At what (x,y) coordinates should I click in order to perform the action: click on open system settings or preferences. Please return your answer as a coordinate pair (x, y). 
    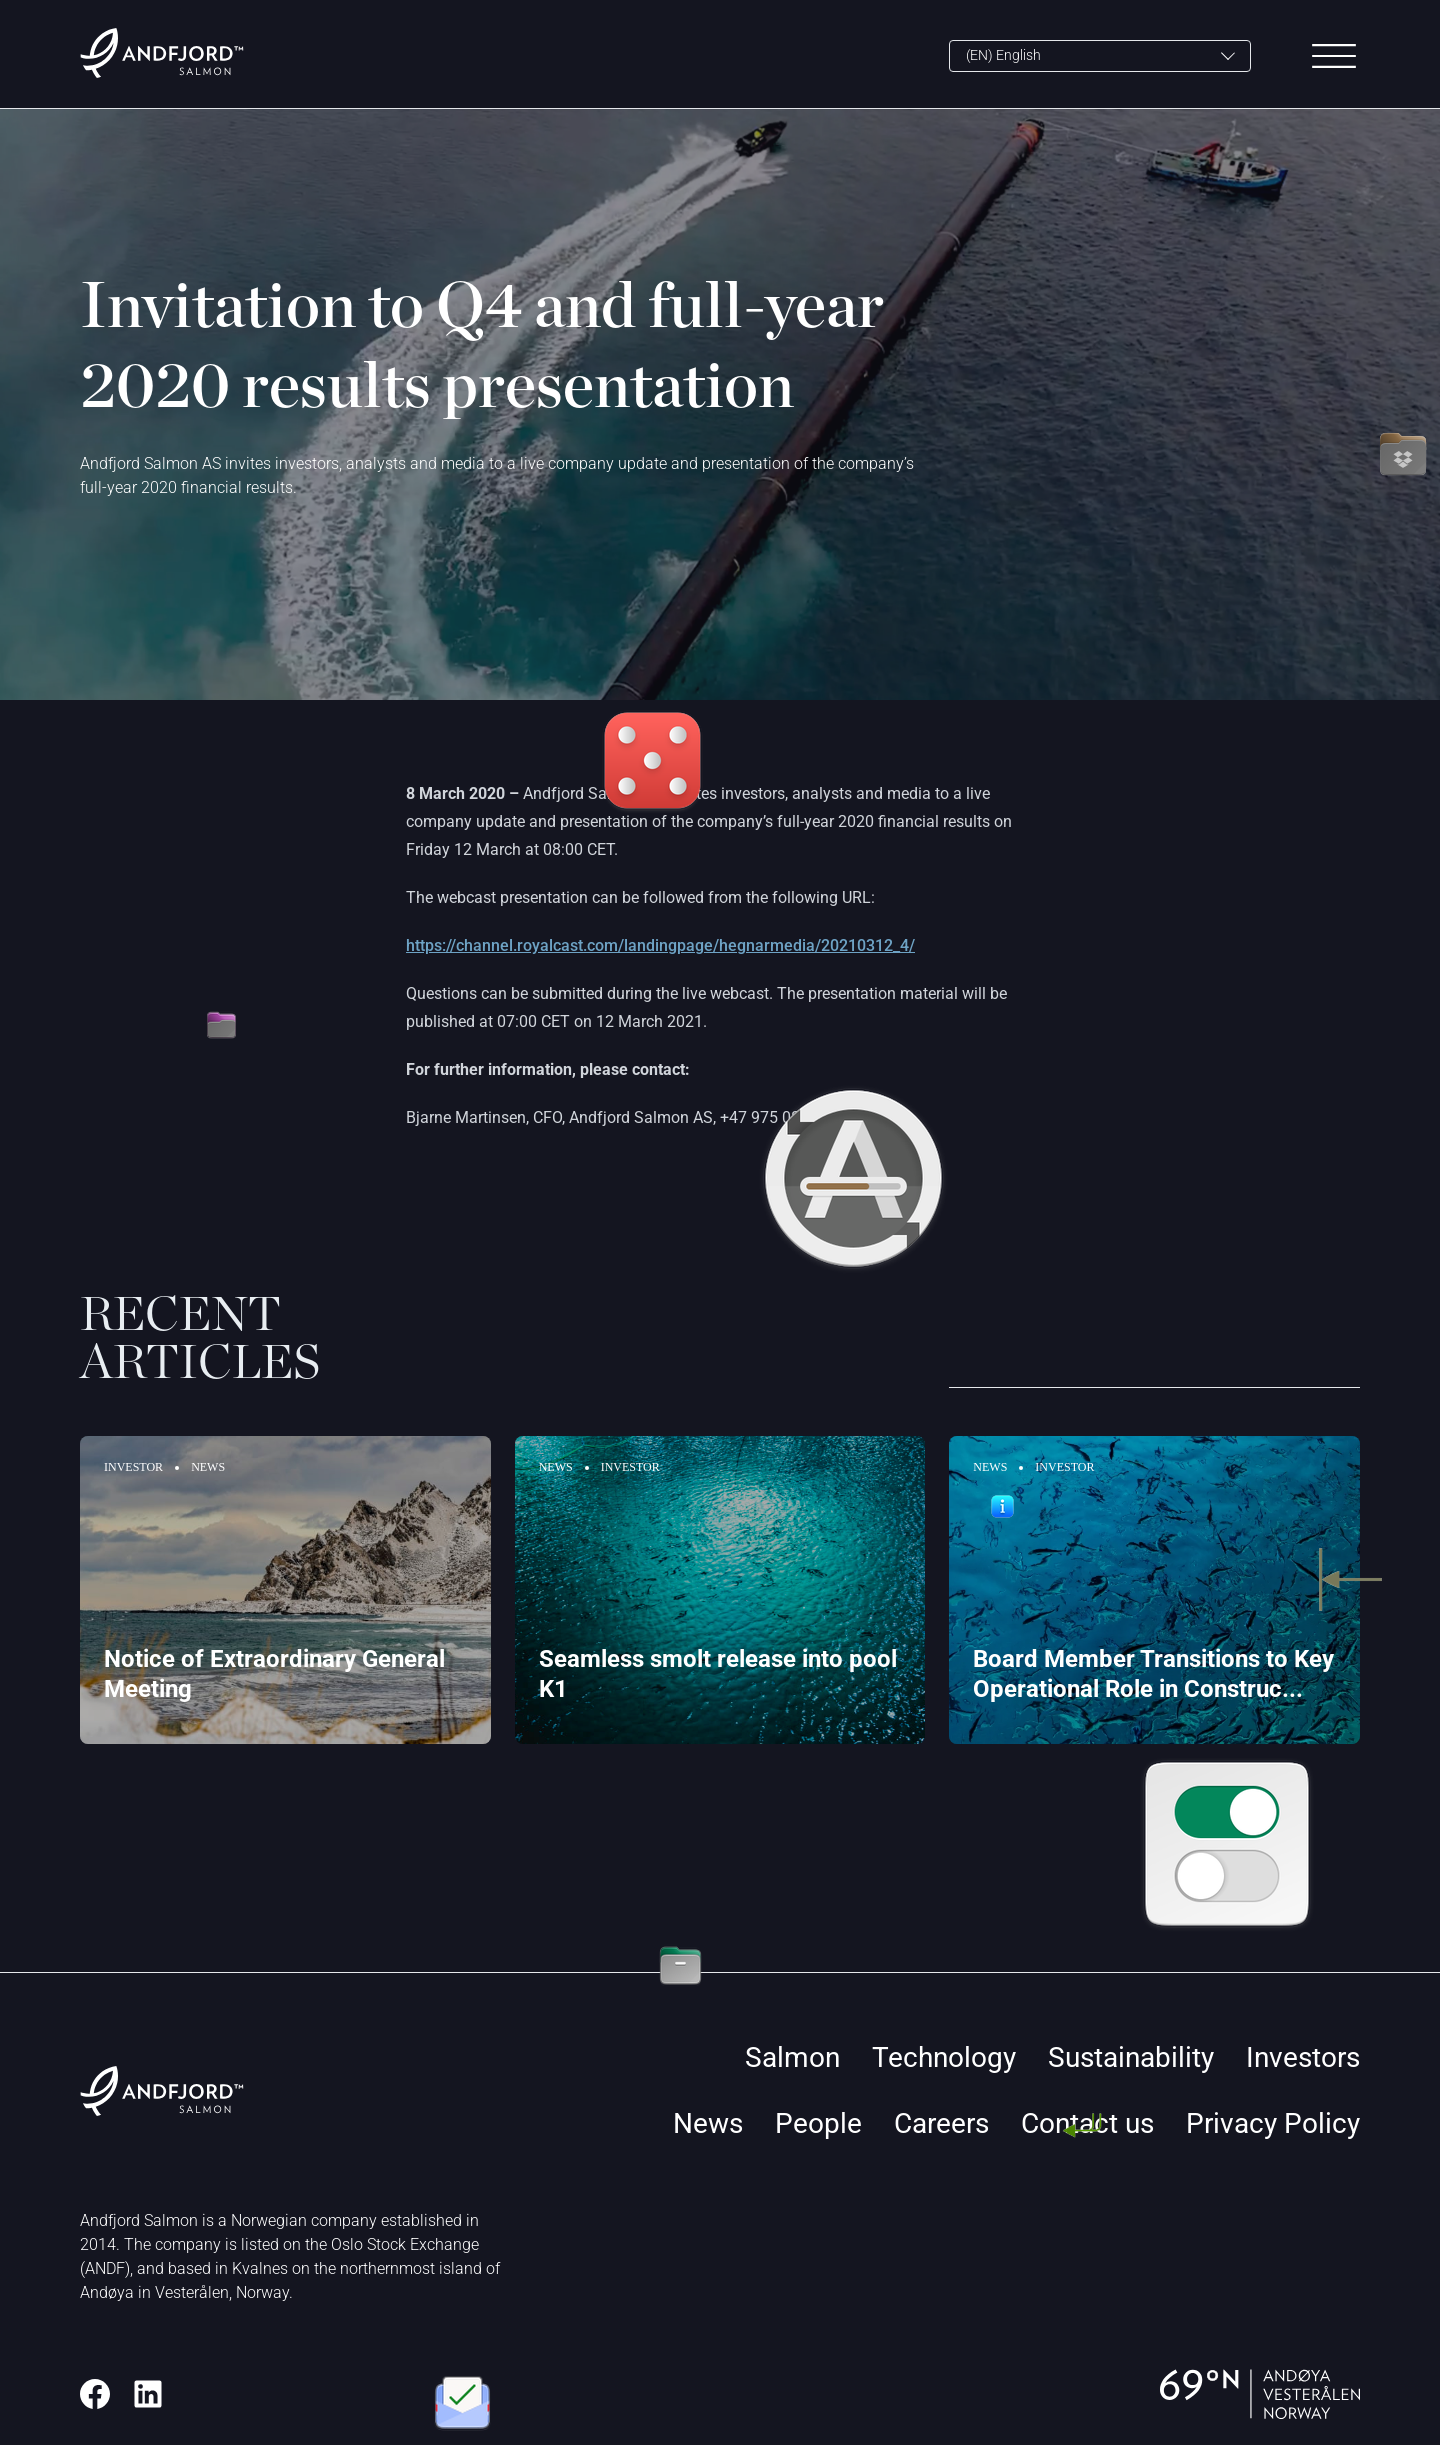
    Looking at the image, I should click on (1227, 1844).